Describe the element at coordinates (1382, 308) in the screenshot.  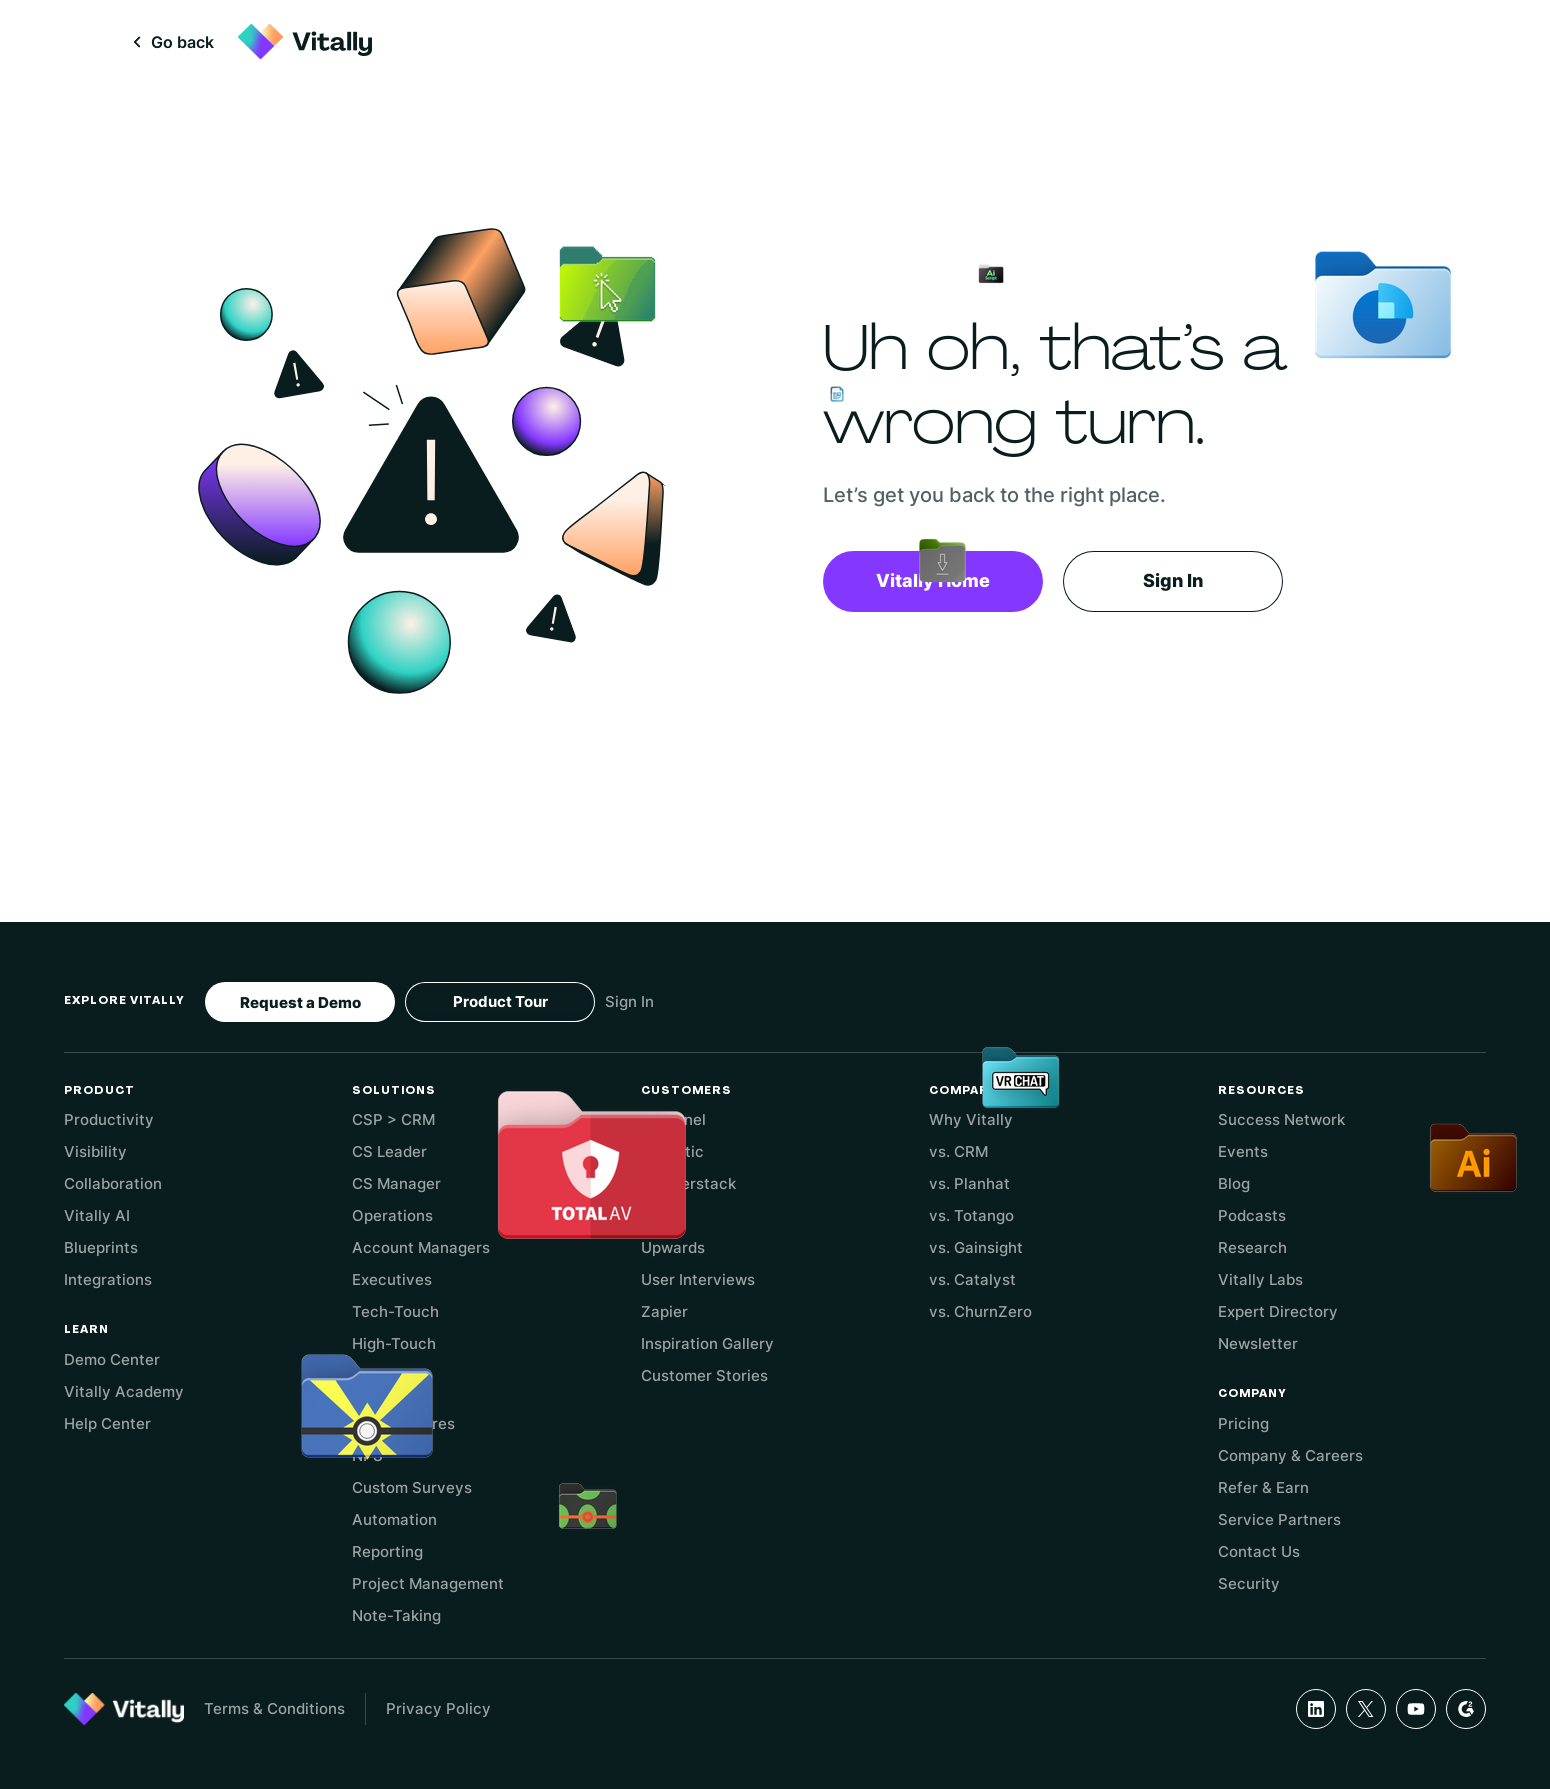
I see `open microsoft dynamics 365 sales folder` at that location.